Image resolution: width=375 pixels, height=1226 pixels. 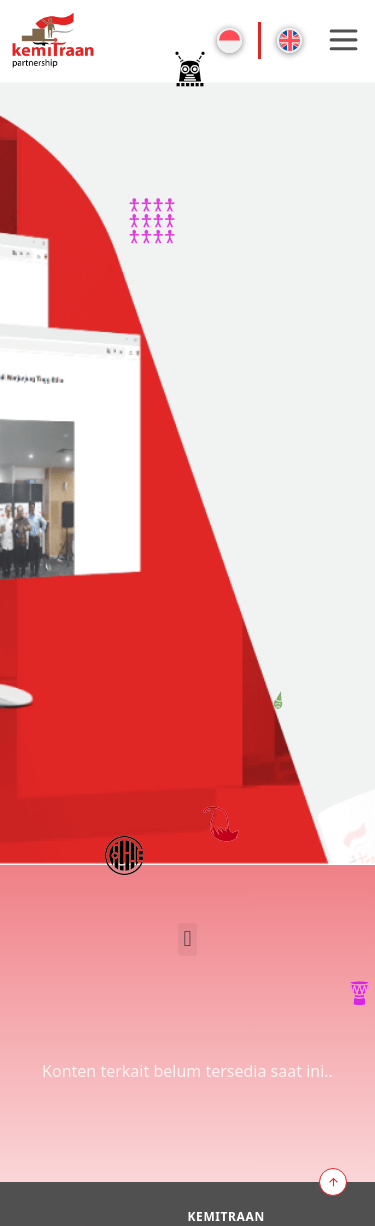 What do you see at coordinates (221, 824) in the screenshot?
I see `fox or canine character/avatar selection` at bounding box center [221, 824].